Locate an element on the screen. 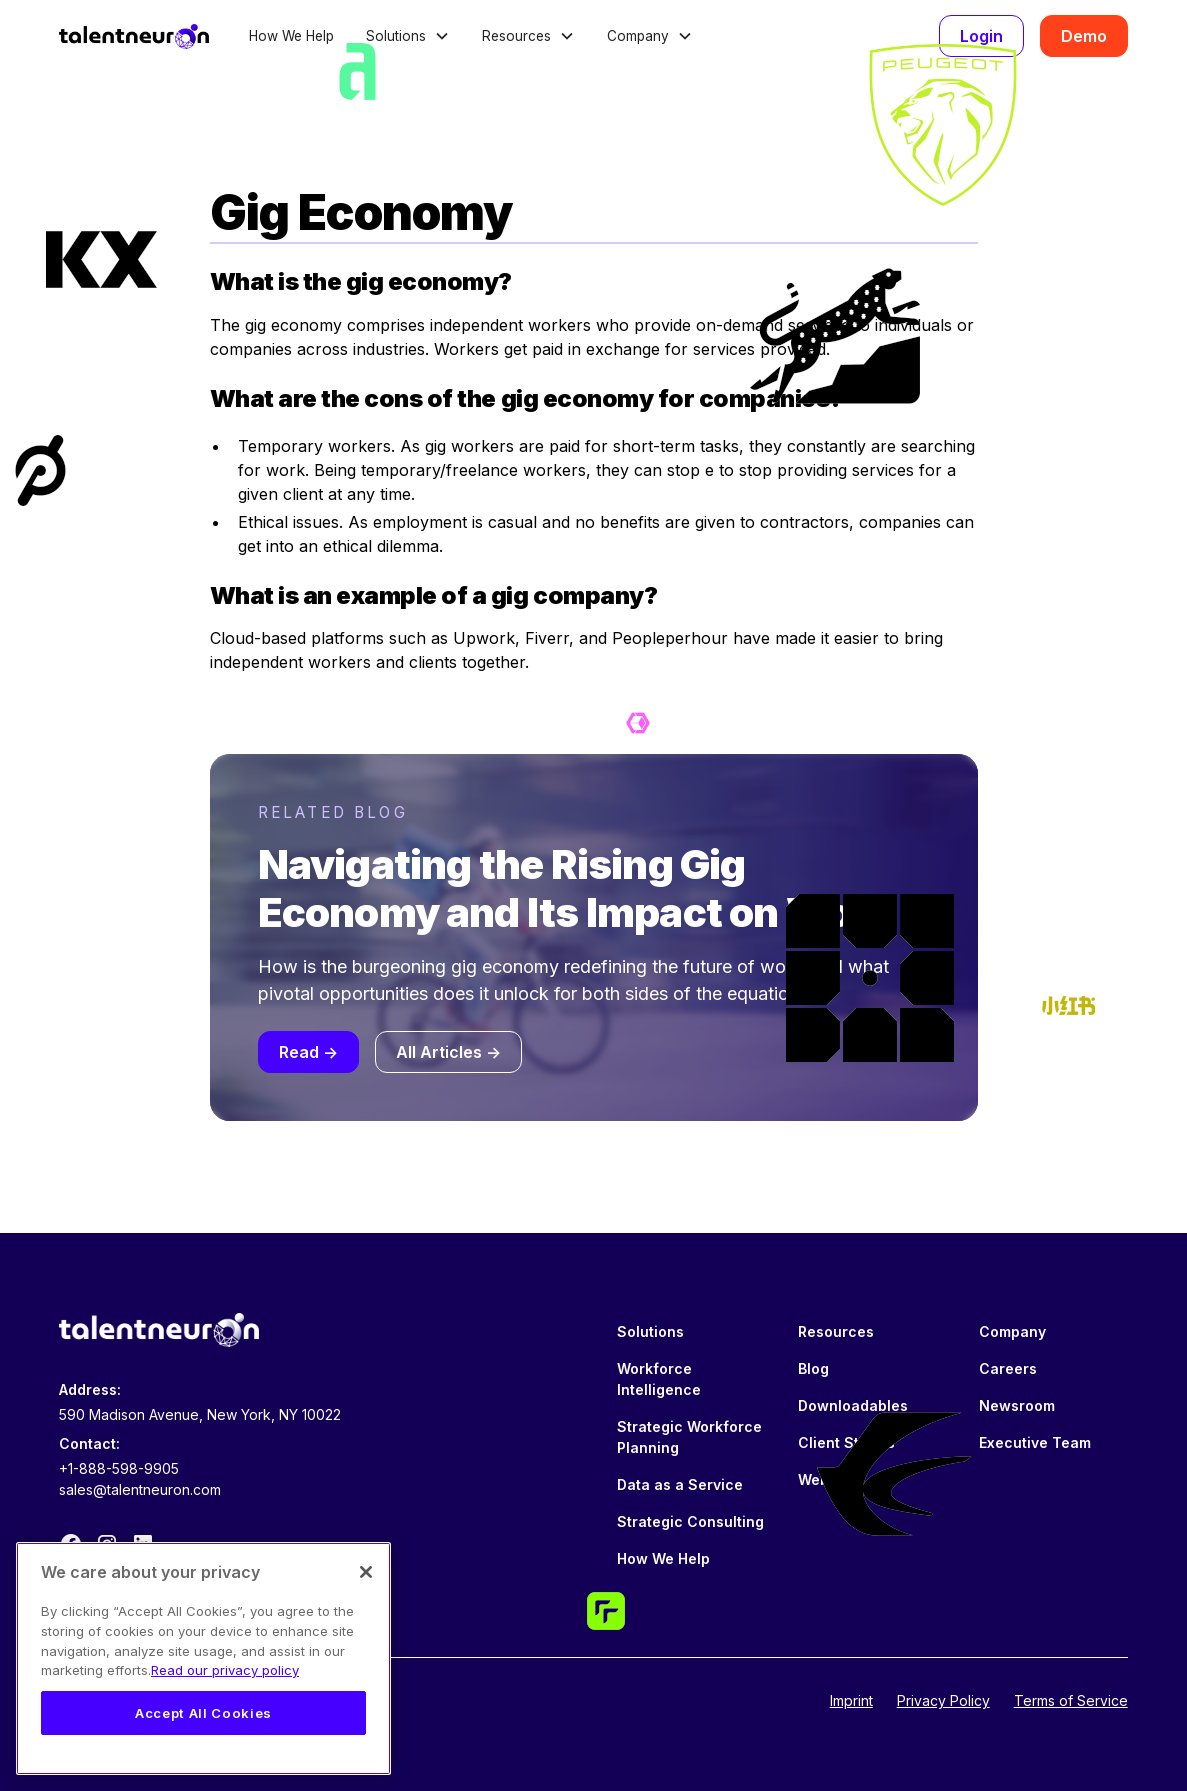  china eastern airlines logo is located at coordinates (894, 1474).